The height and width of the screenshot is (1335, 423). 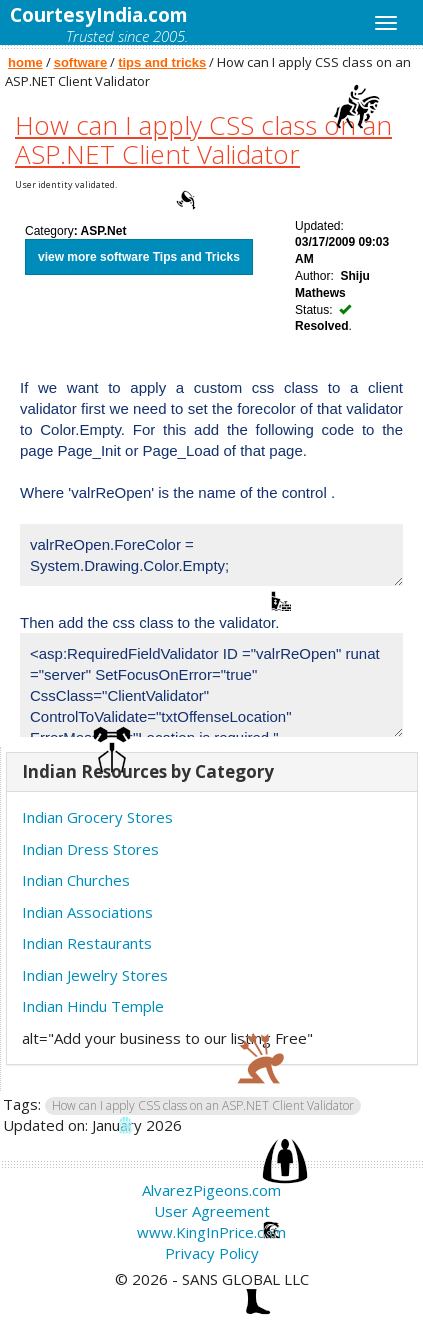 I want to click on indicates barefoot or no footwear required, so click(x=257, y=1301).